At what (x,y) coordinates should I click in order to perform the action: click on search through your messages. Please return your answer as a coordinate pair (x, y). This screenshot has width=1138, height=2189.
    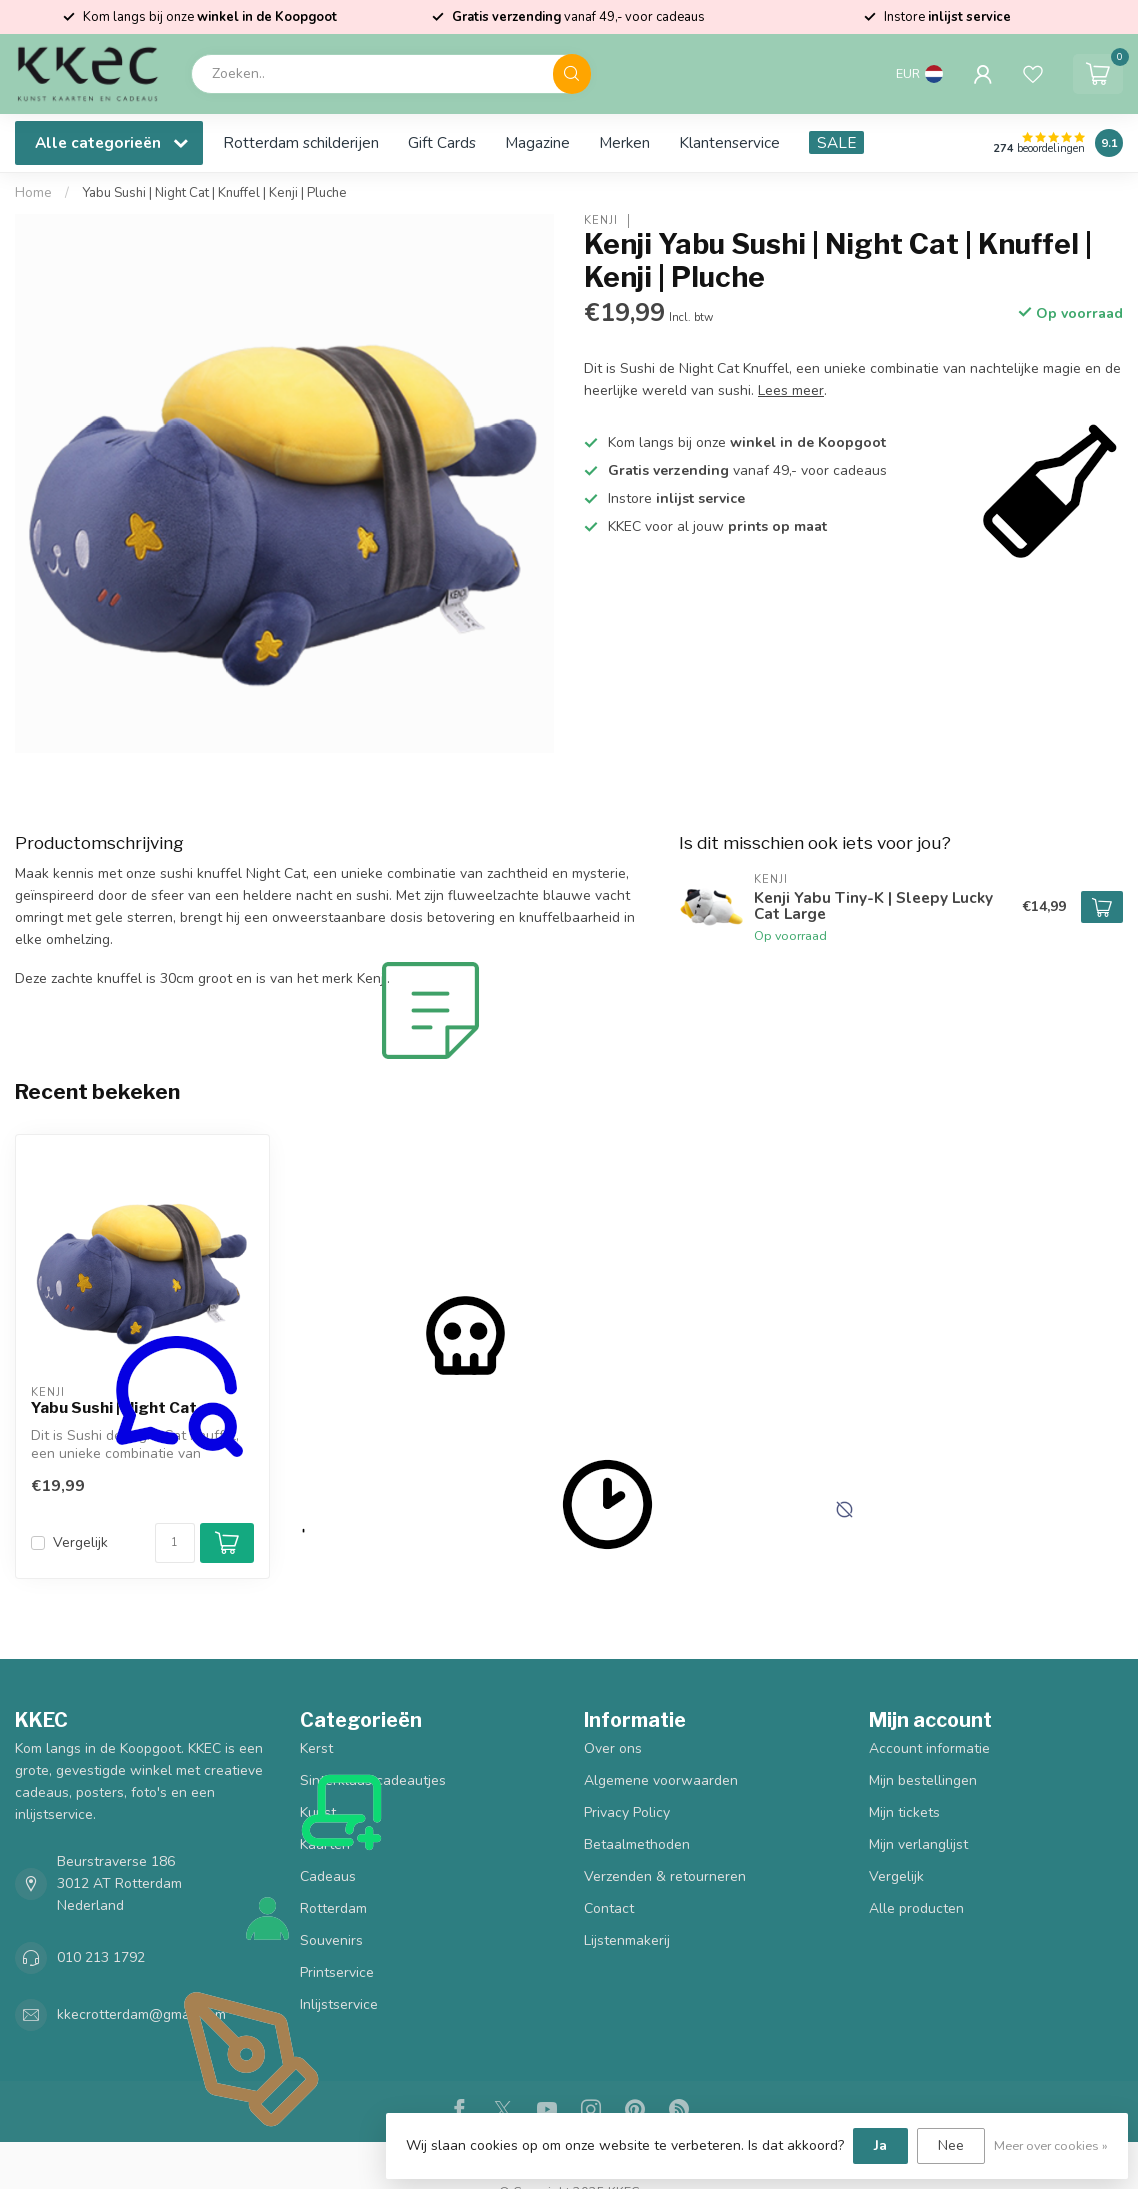
    Looking at the image, I should click on (176, 1390).